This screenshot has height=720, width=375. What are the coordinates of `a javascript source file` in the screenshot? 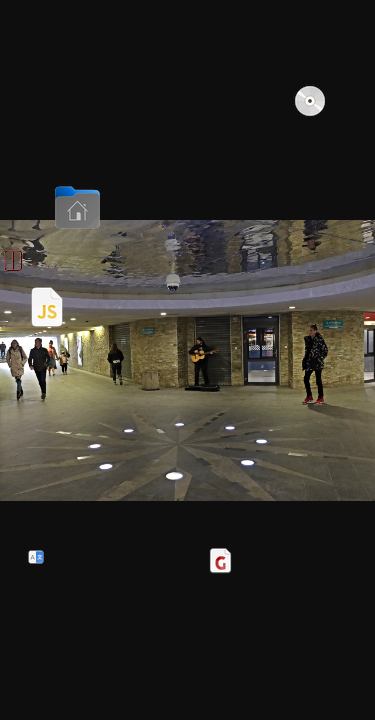 It's located at (47, 307).